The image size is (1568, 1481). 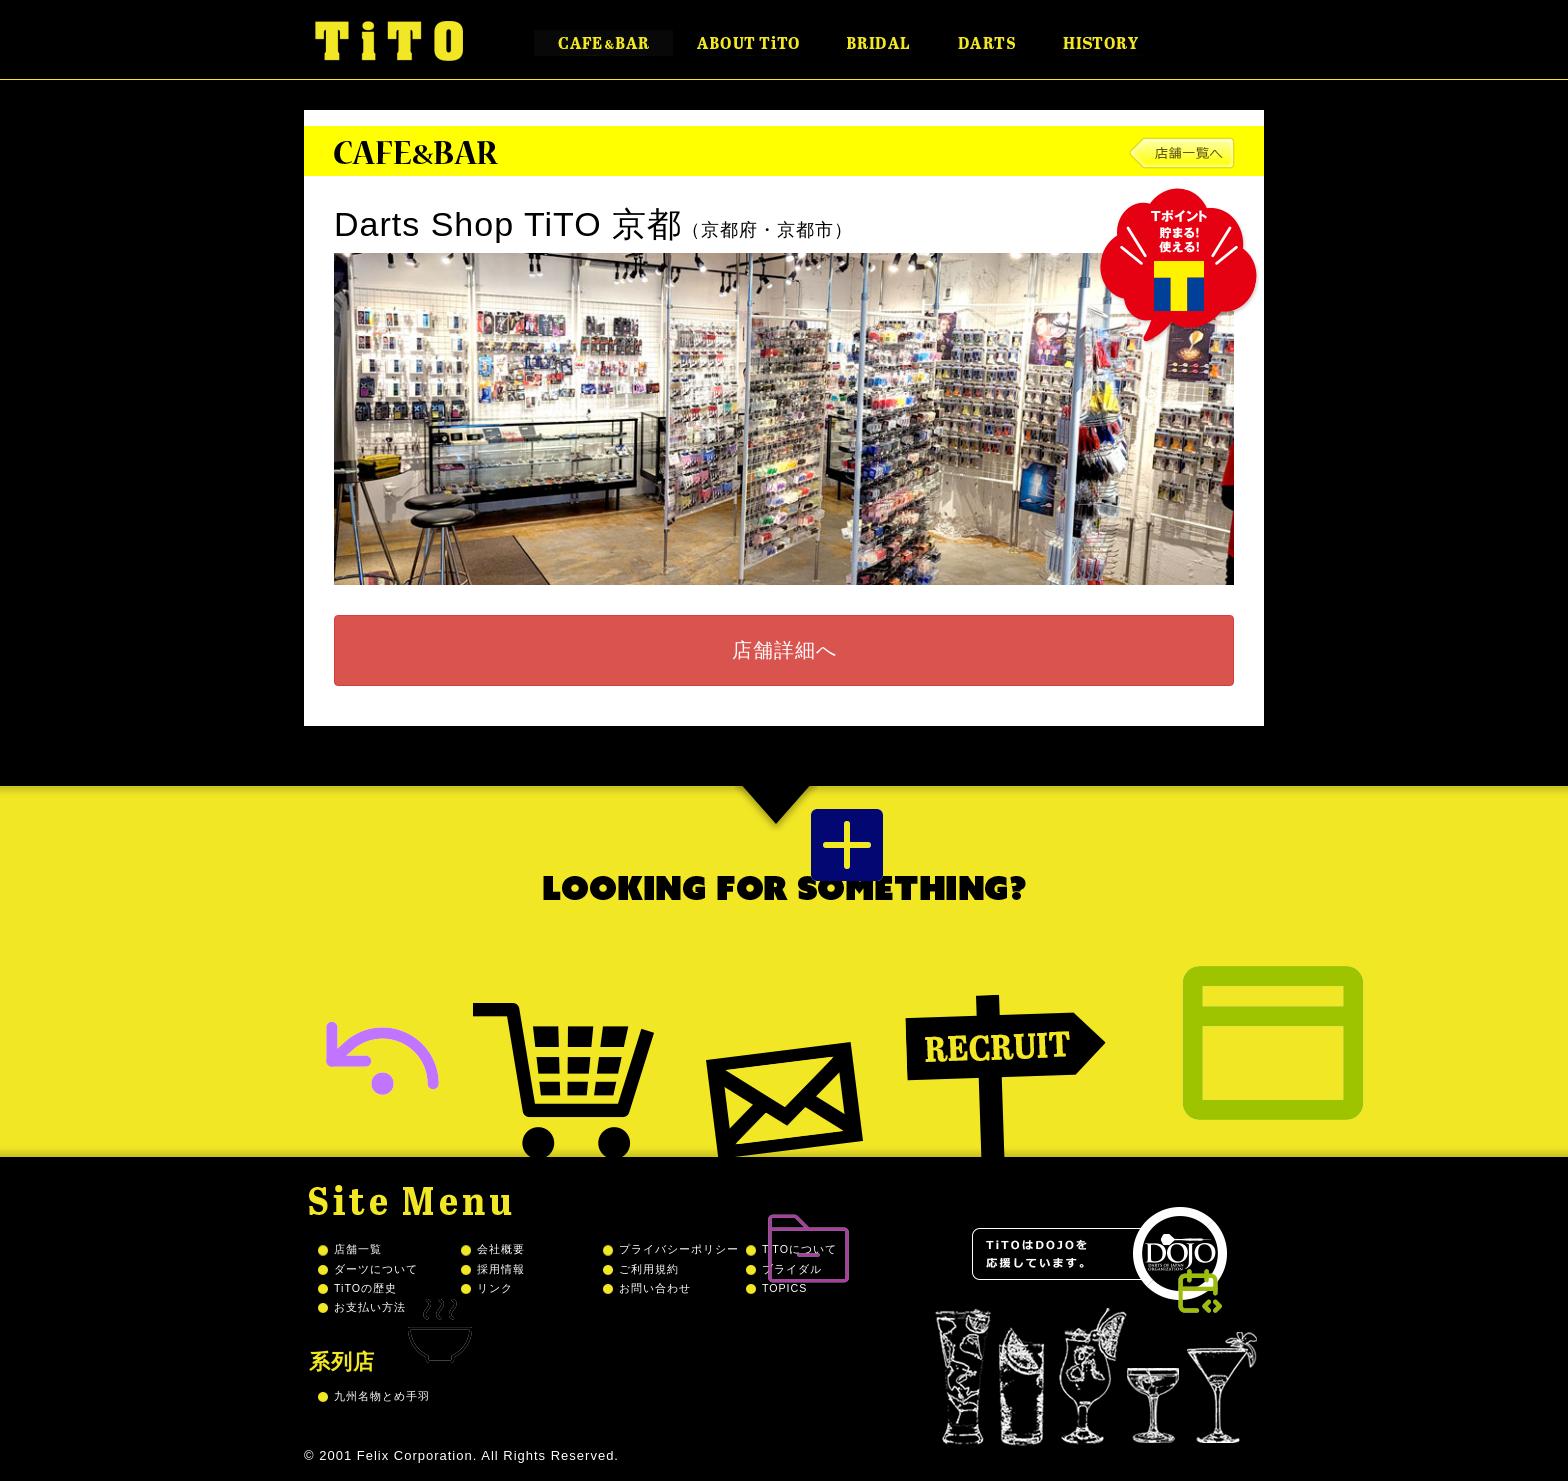 What do you see at coordinates (1198, 1291) in the screenshot?
I see `view or manage scheduled code deployments` at bounding box center [1198, 1291].